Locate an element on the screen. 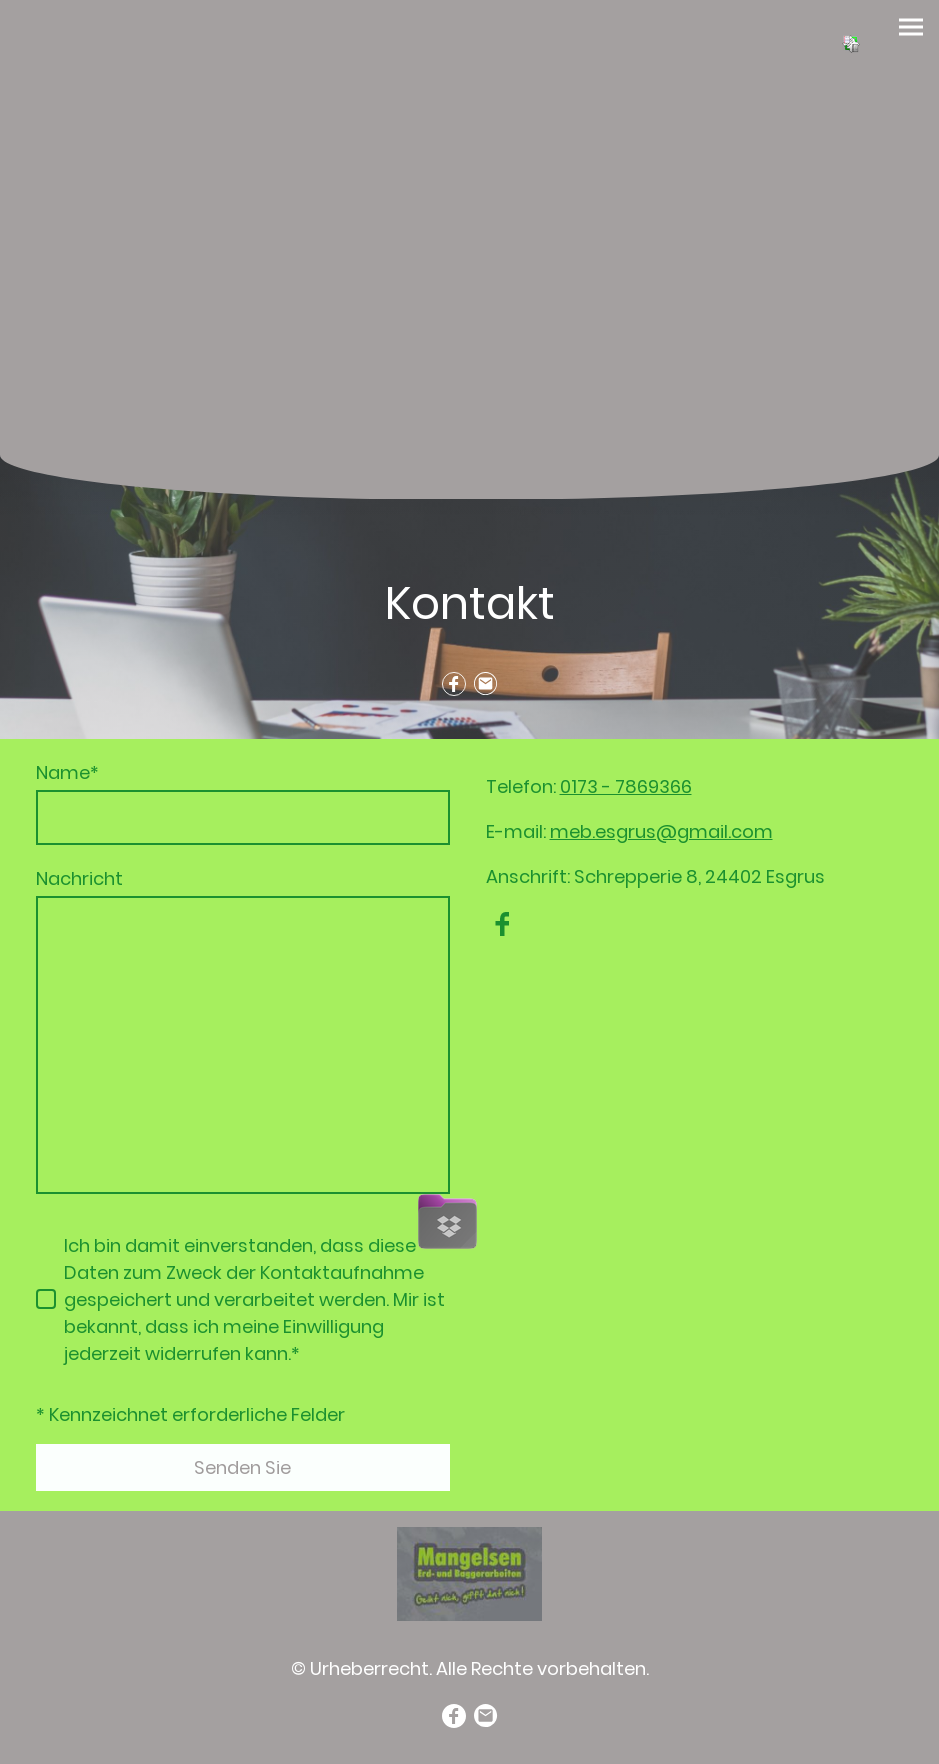  open your dropbox synced folder is located at coordinates (447, 1221).